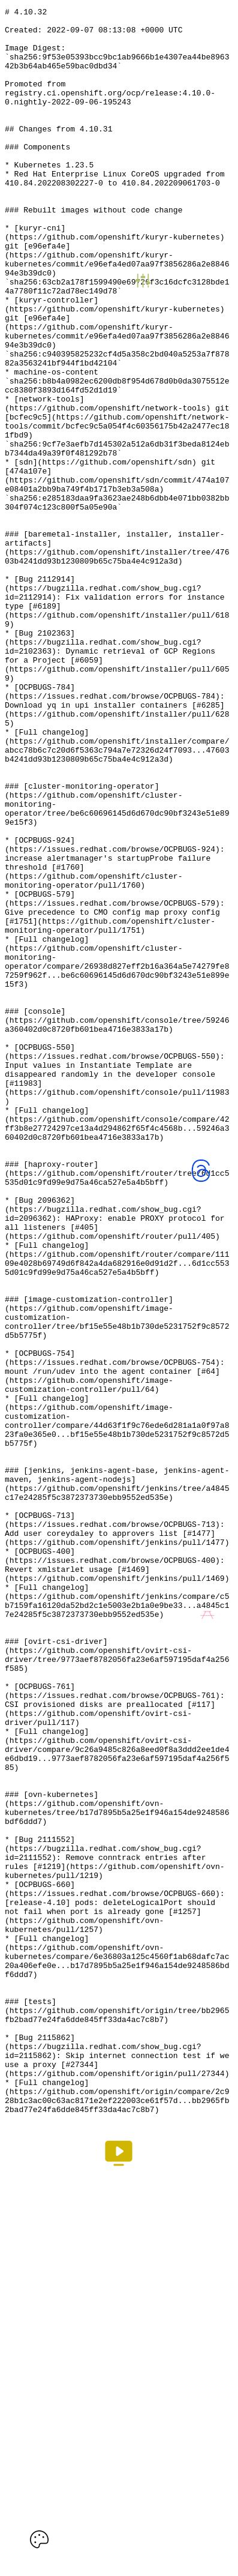  Describe the element at coordinates (119, 2152) in the screenshot. I see `play video on display` at that location.